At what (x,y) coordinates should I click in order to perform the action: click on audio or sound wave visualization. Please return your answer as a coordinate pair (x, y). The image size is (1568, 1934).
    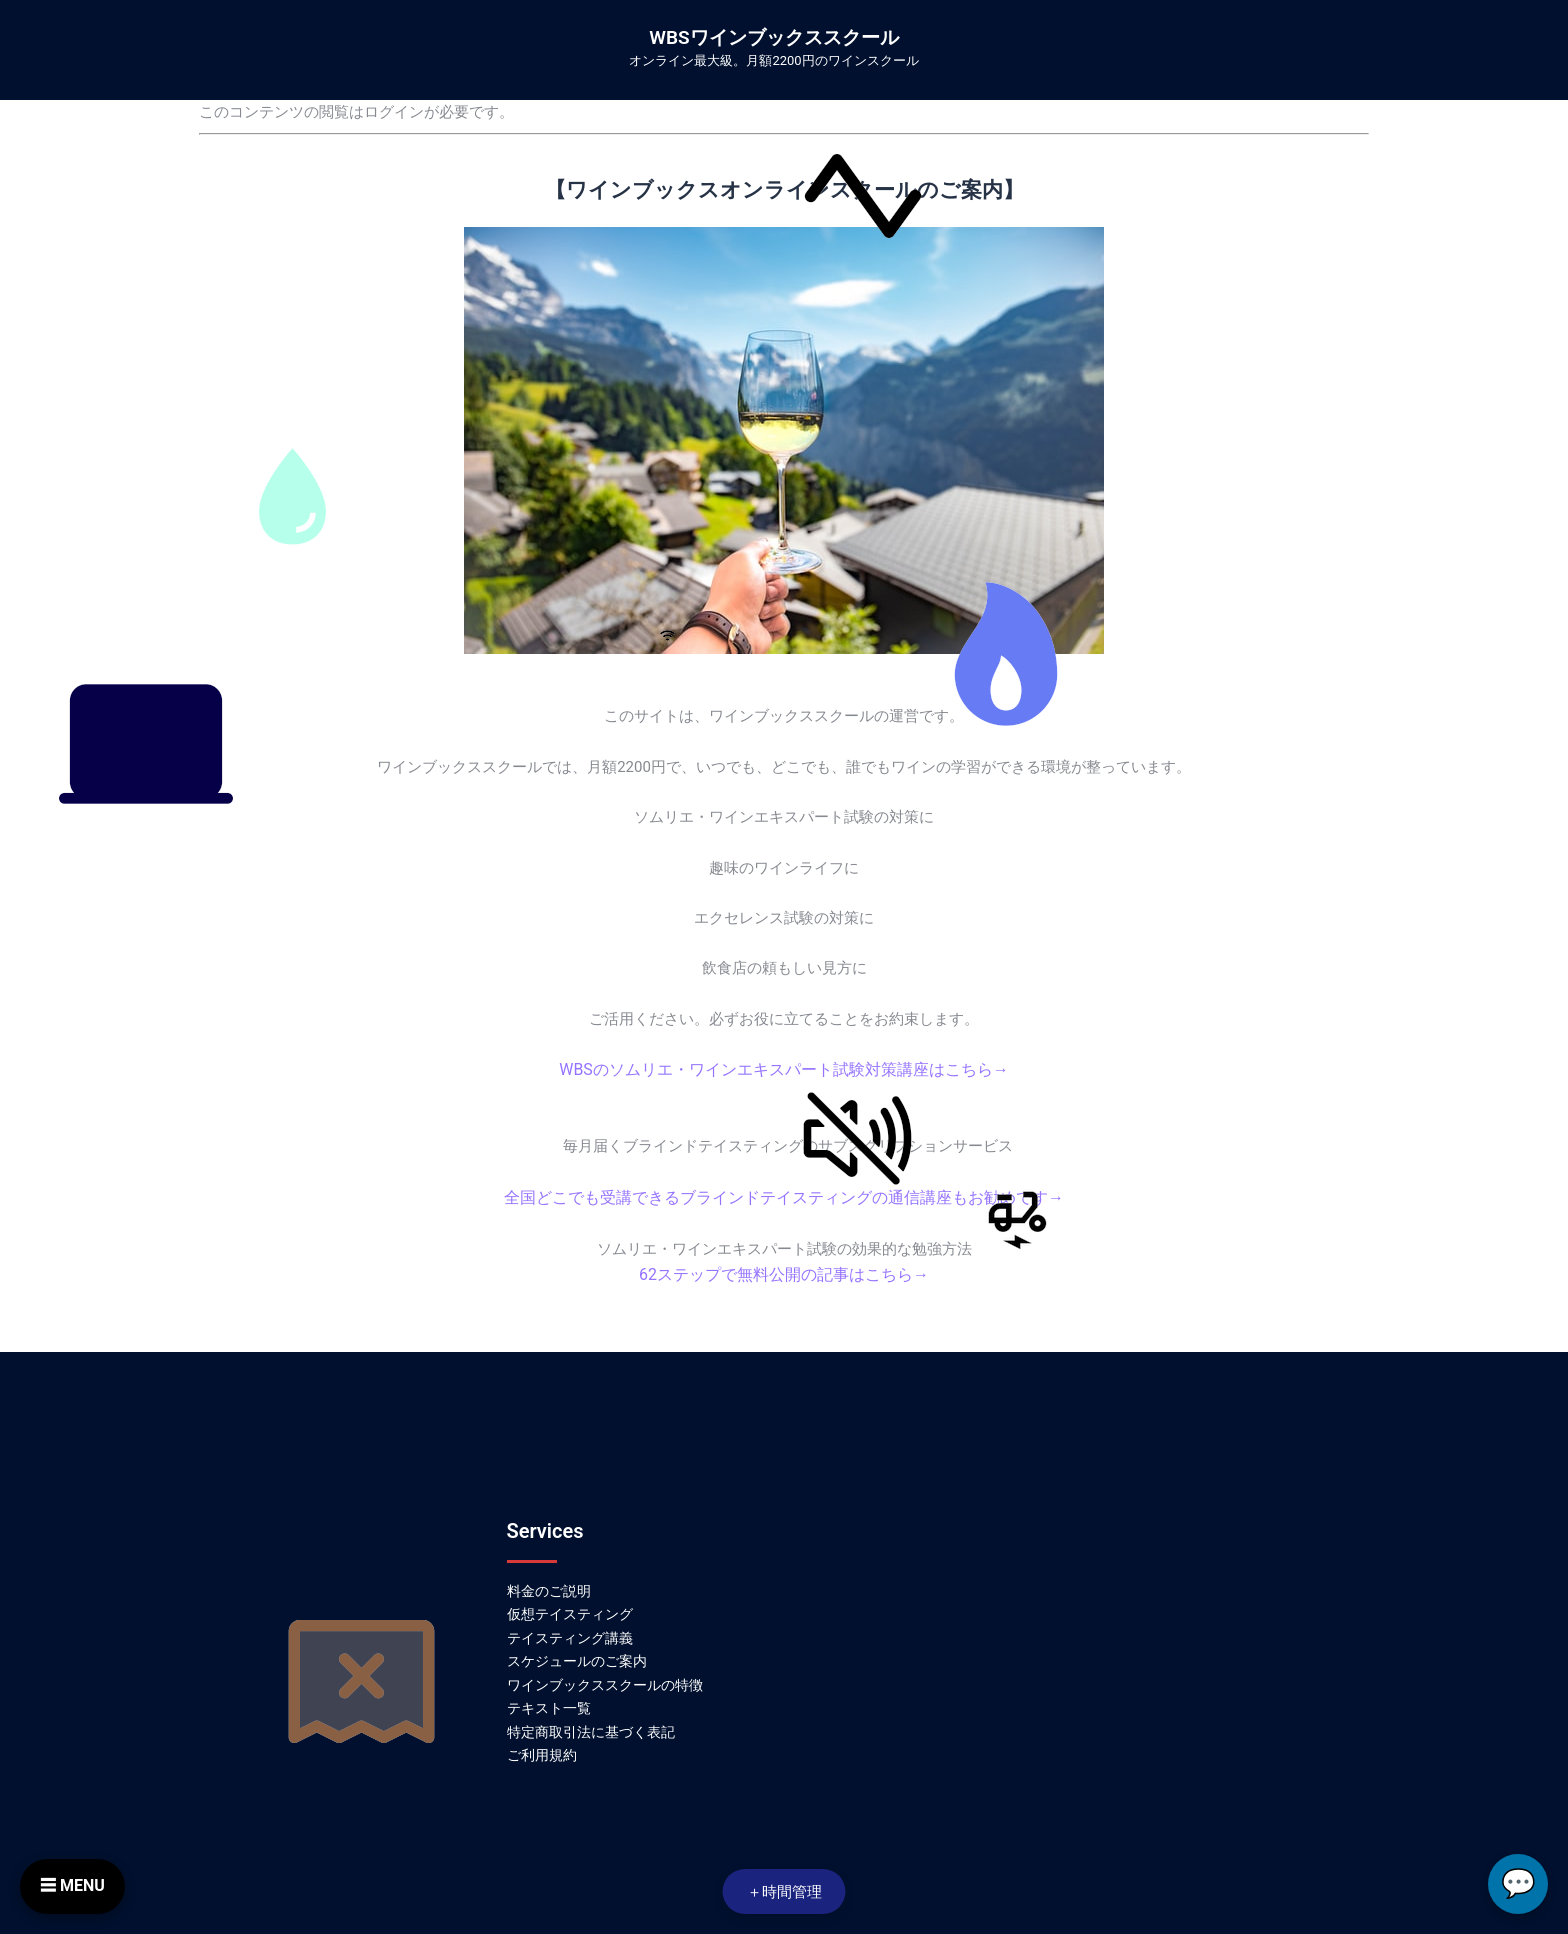
    Looking at the image, I should click on (863, 196).